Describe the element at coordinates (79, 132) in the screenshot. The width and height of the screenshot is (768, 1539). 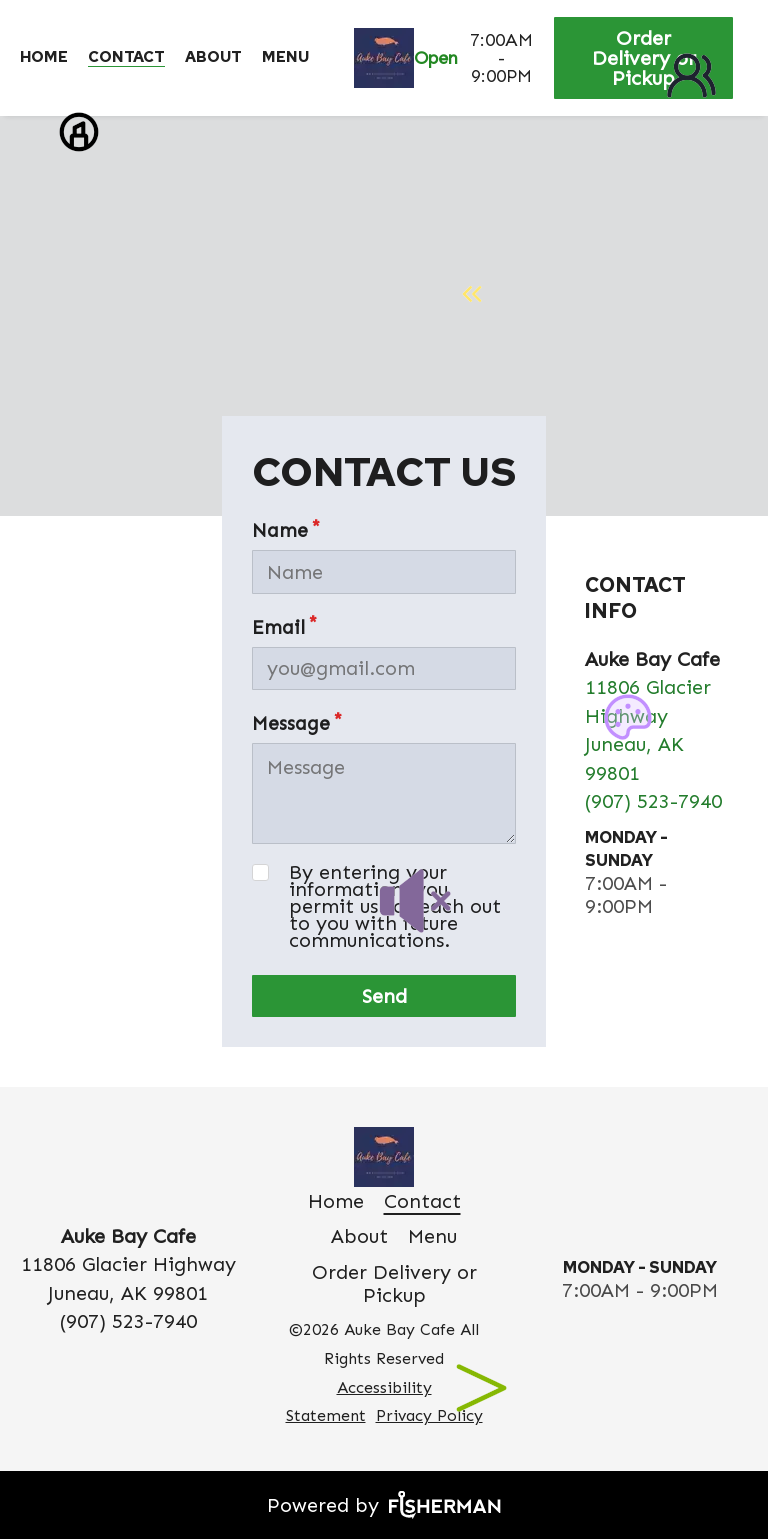
I see `activate highlighter tool` at that location.